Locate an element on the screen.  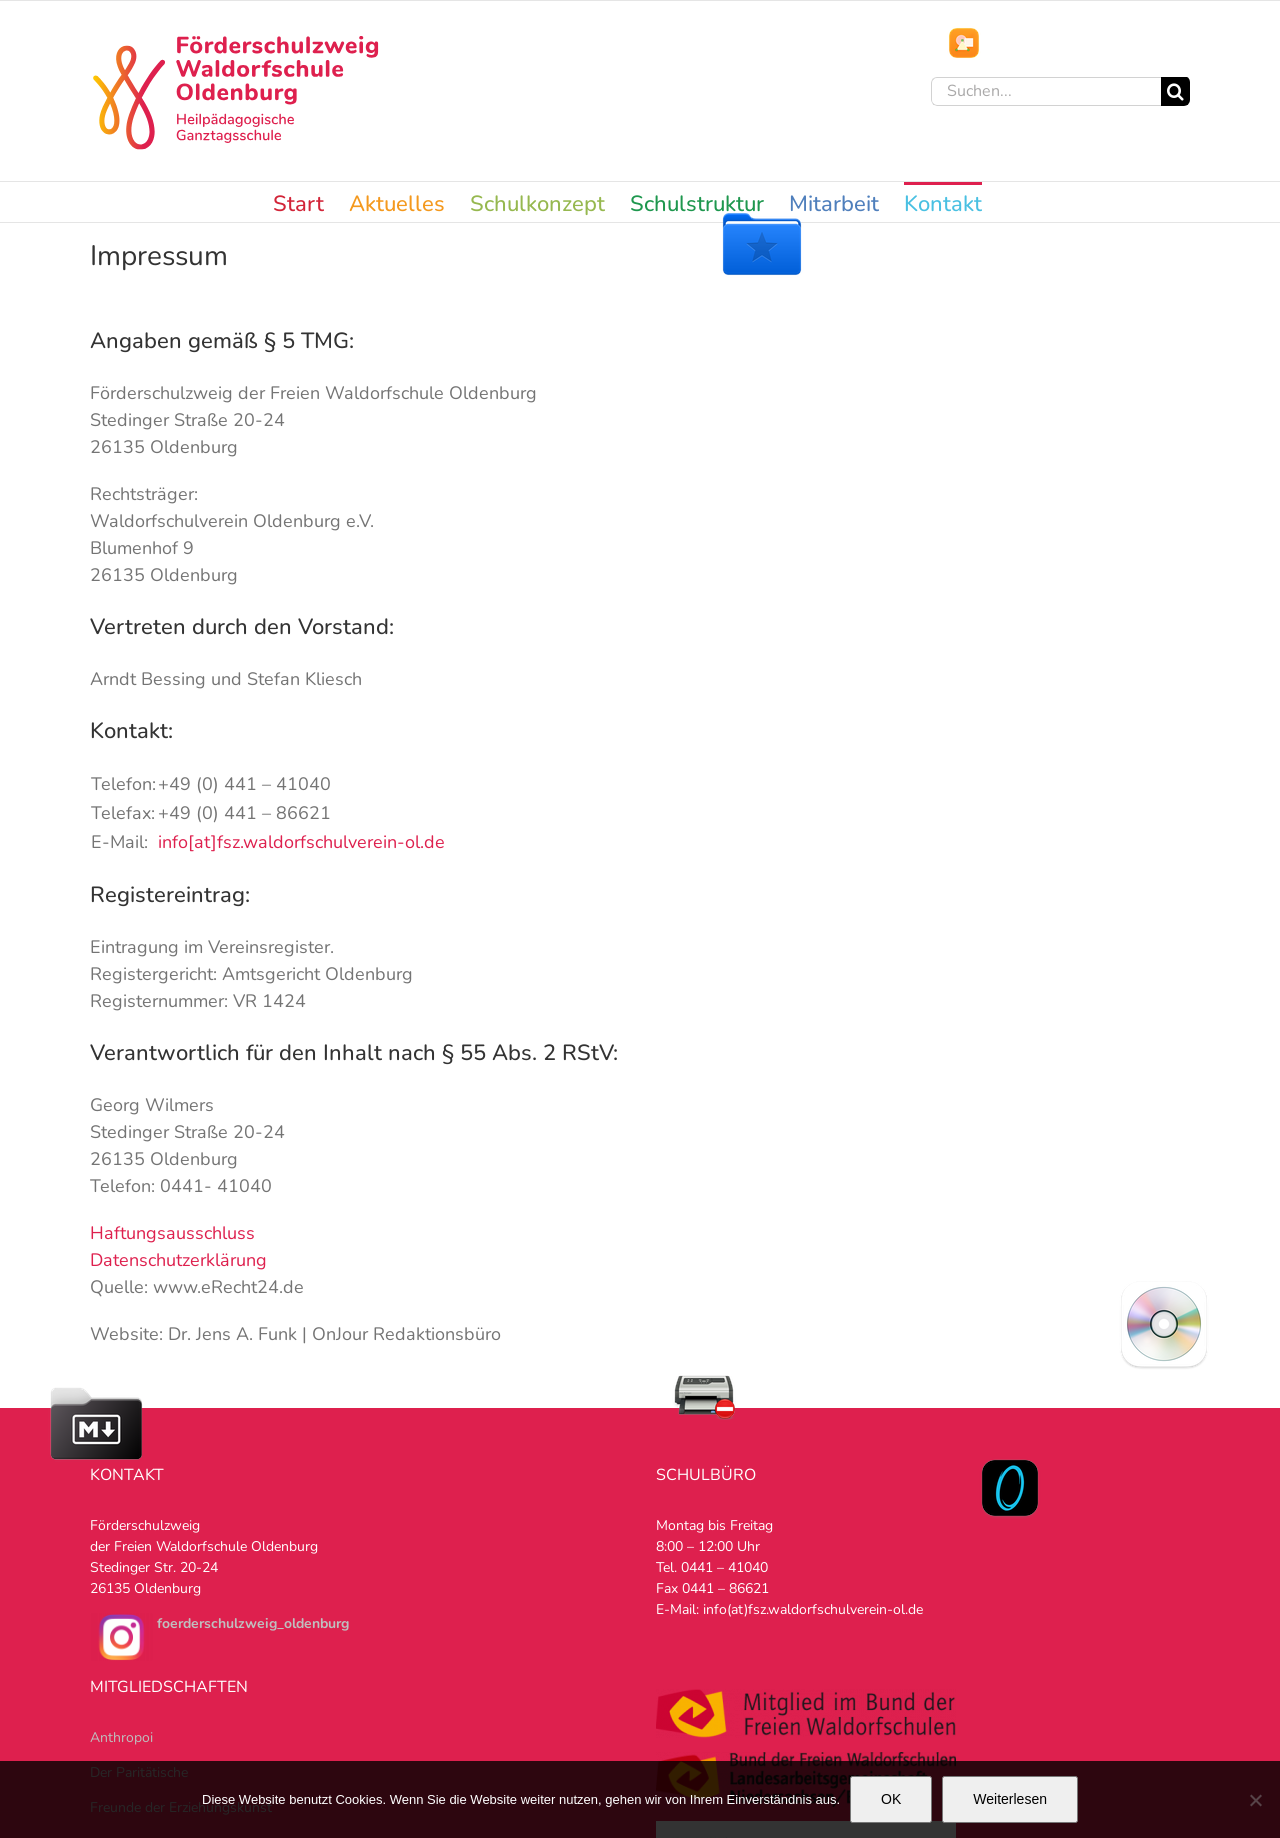
indicates a printer error or malfunction is located at coordinates (704, 1394).